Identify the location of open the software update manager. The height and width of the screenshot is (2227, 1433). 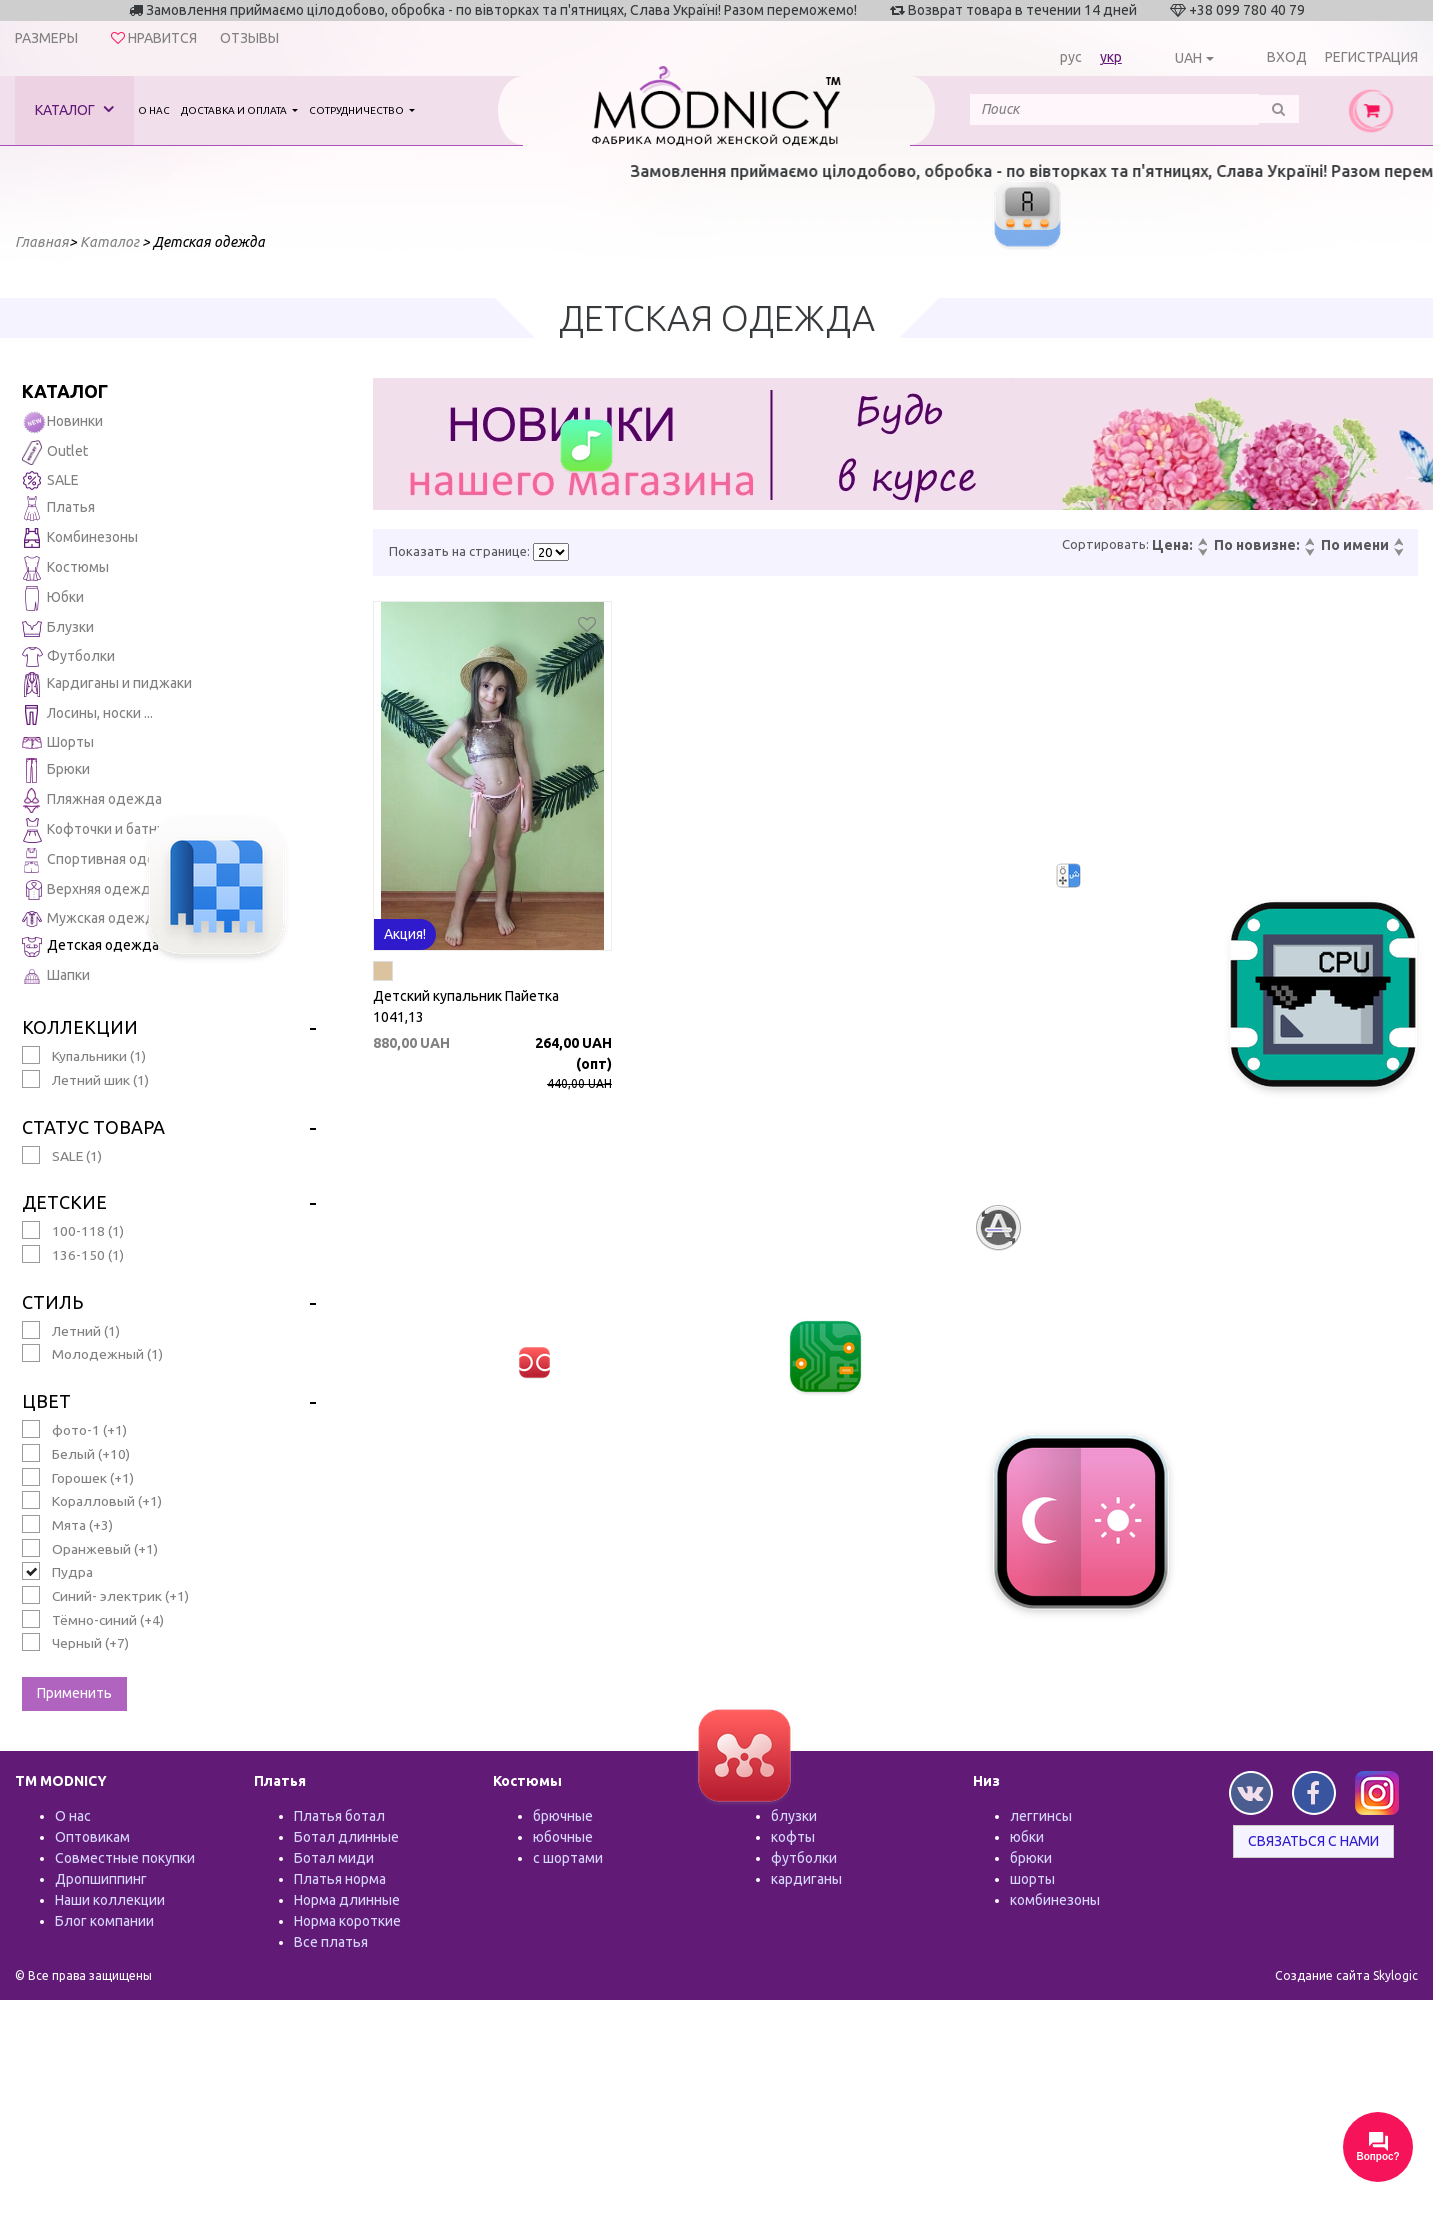
(998, 1227).